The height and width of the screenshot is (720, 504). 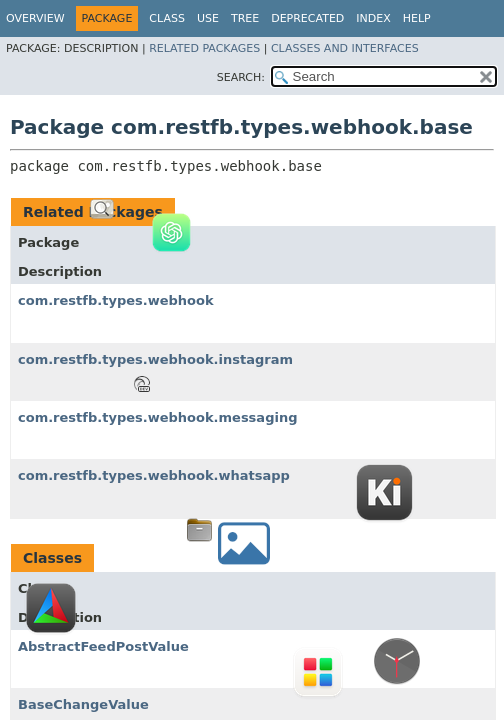 I want to click on open cmake build automation tool, so click(x=51, y=608).